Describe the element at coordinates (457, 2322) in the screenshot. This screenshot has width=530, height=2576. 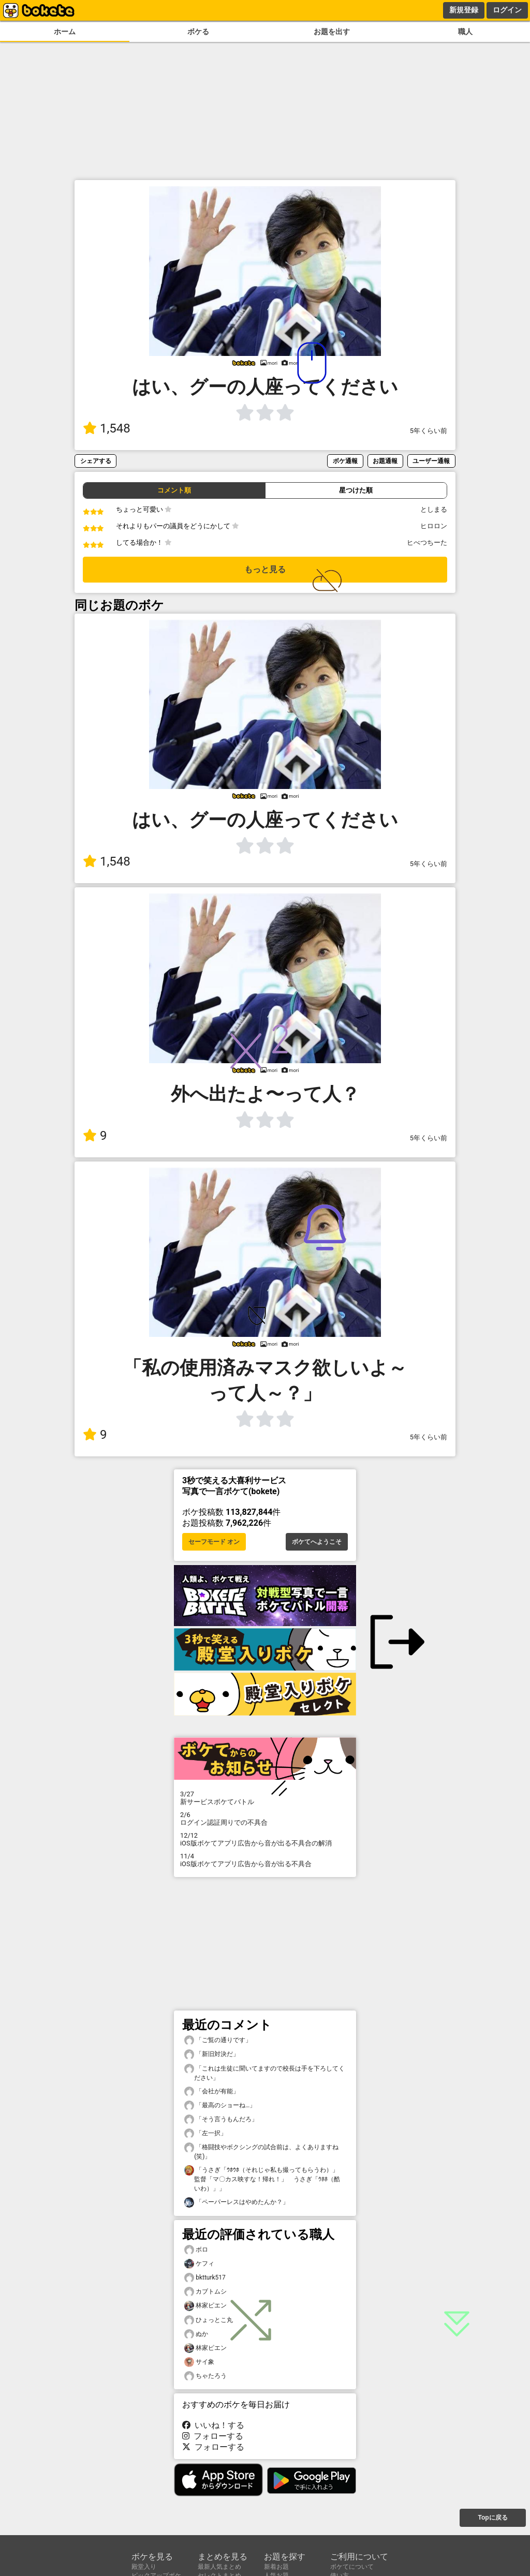
I see `expand content or show more items below` at that location.